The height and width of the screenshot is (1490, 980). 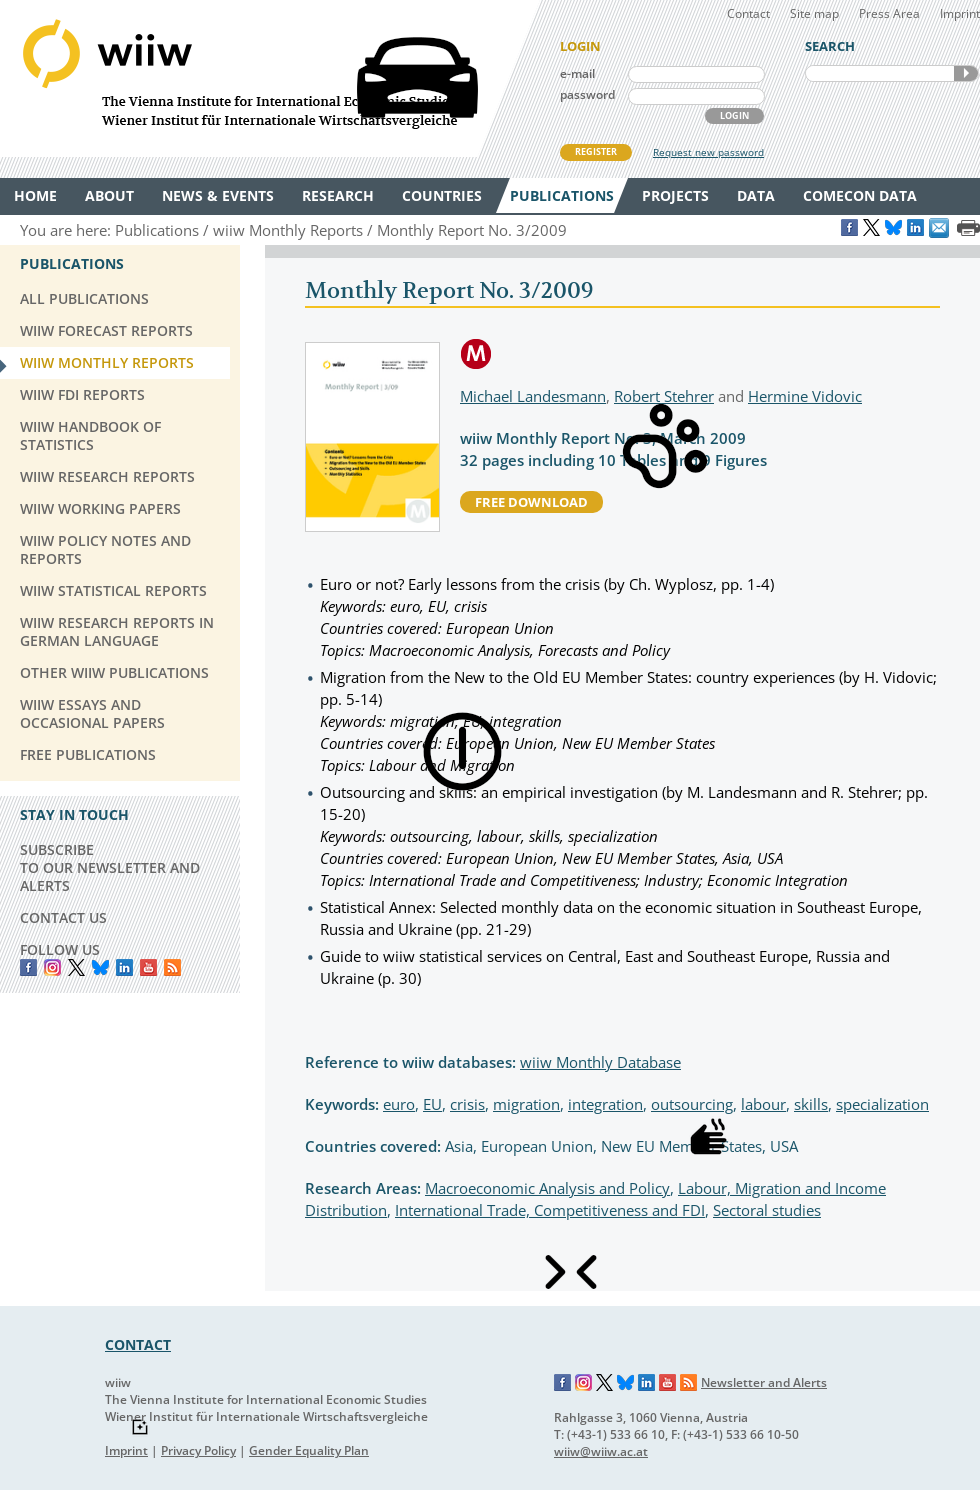 What do you see at coordinates (571, 1272) in the screenshot?
I see `collapse or minimize a panel` at bounding box center [571, 1272].